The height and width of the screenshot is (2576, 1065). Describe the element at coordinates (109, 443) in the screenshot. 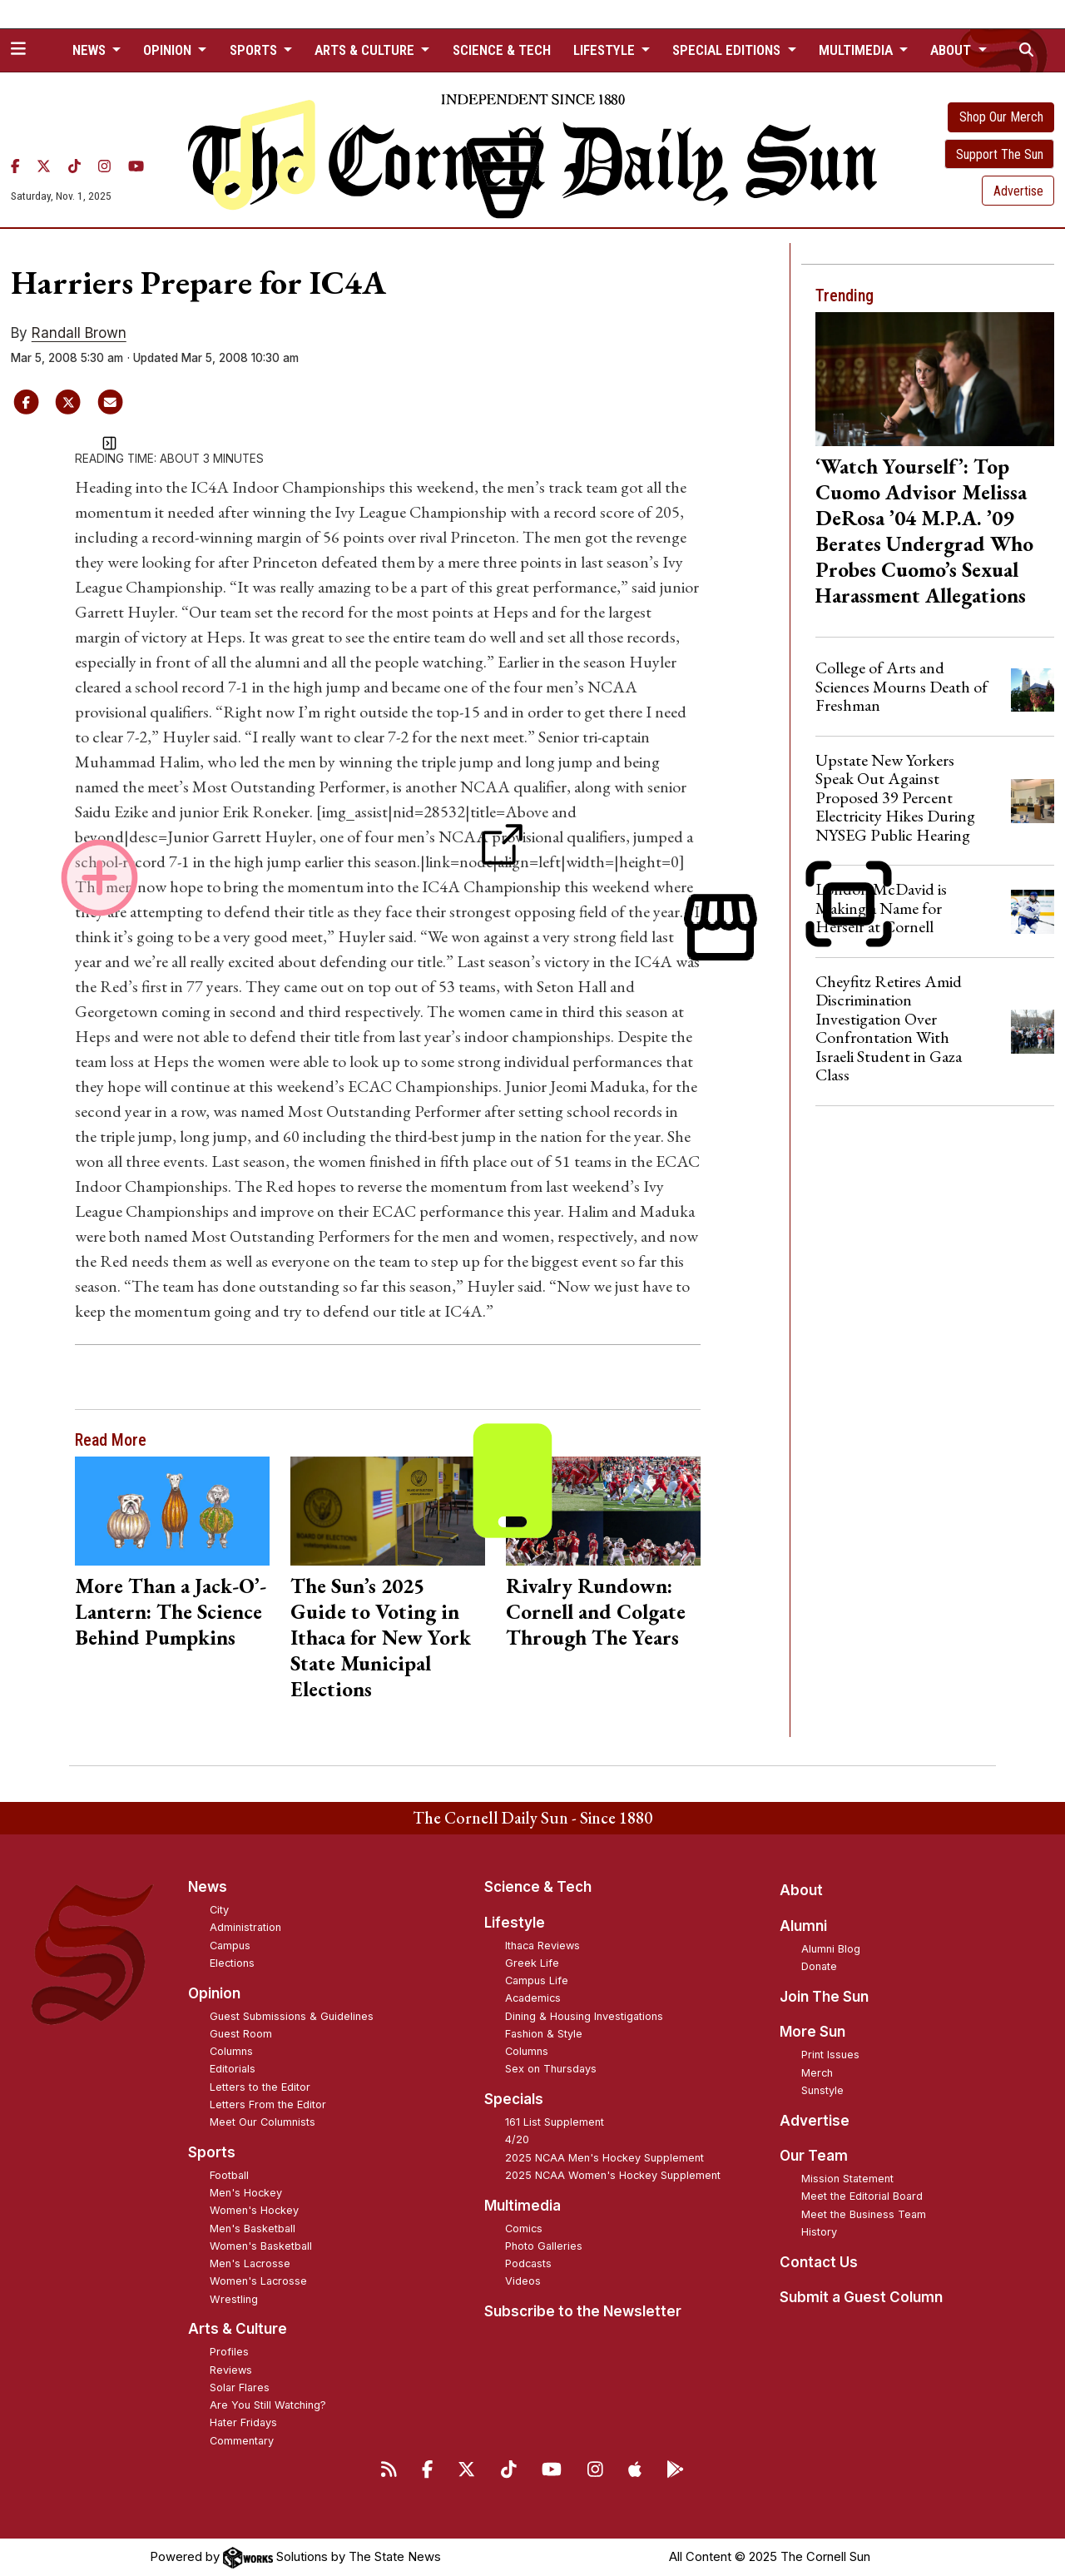

I see `close the right side panel` at that location.